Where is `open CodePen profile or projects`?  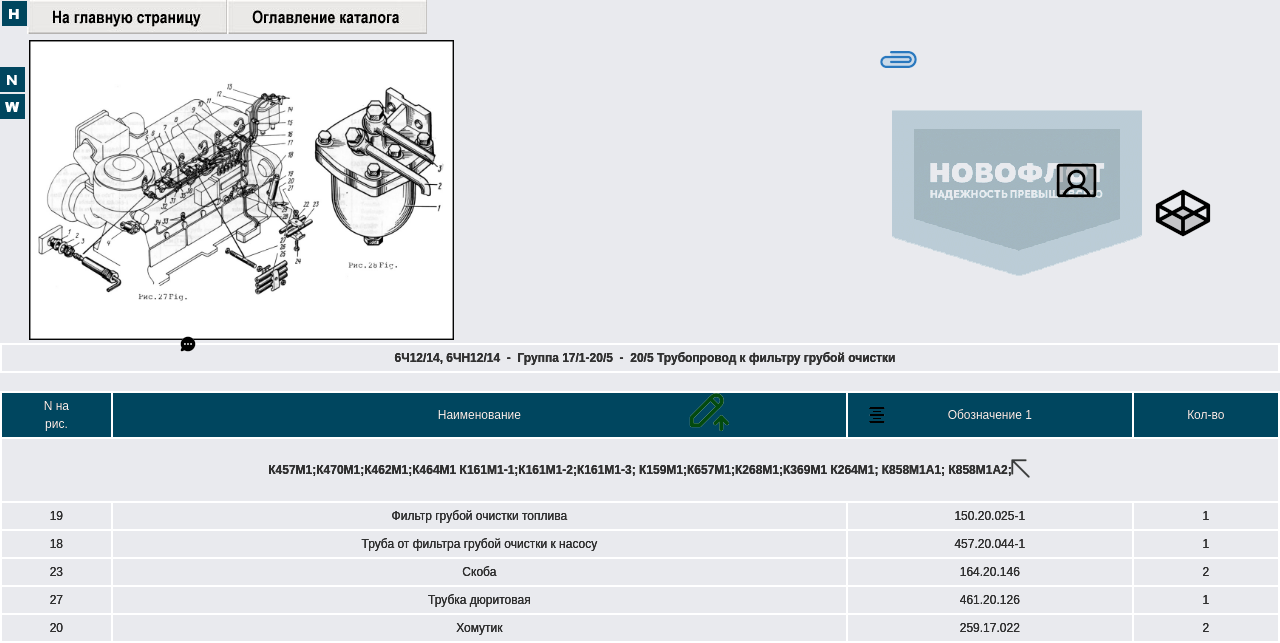
open CodePen profile or projects is located at coordinates (1183, 213).